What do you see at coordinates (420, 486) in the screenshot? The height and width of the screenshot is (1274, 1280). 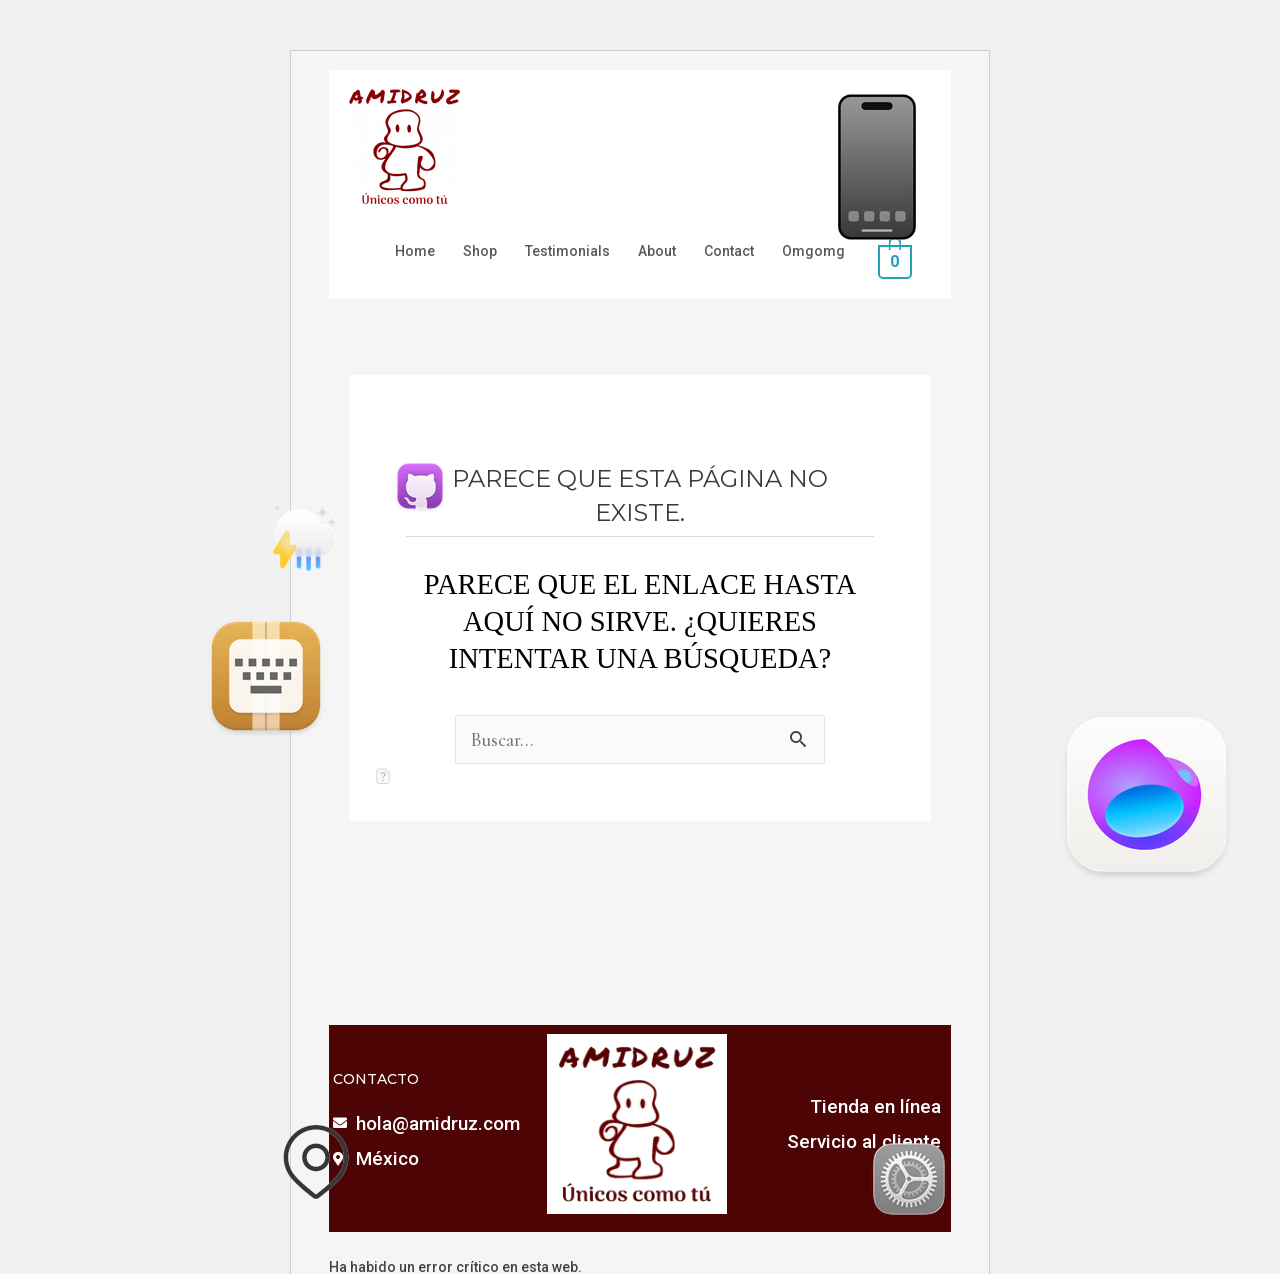 I see `open GitHub Desktop app` at bounding box center [420, 486].